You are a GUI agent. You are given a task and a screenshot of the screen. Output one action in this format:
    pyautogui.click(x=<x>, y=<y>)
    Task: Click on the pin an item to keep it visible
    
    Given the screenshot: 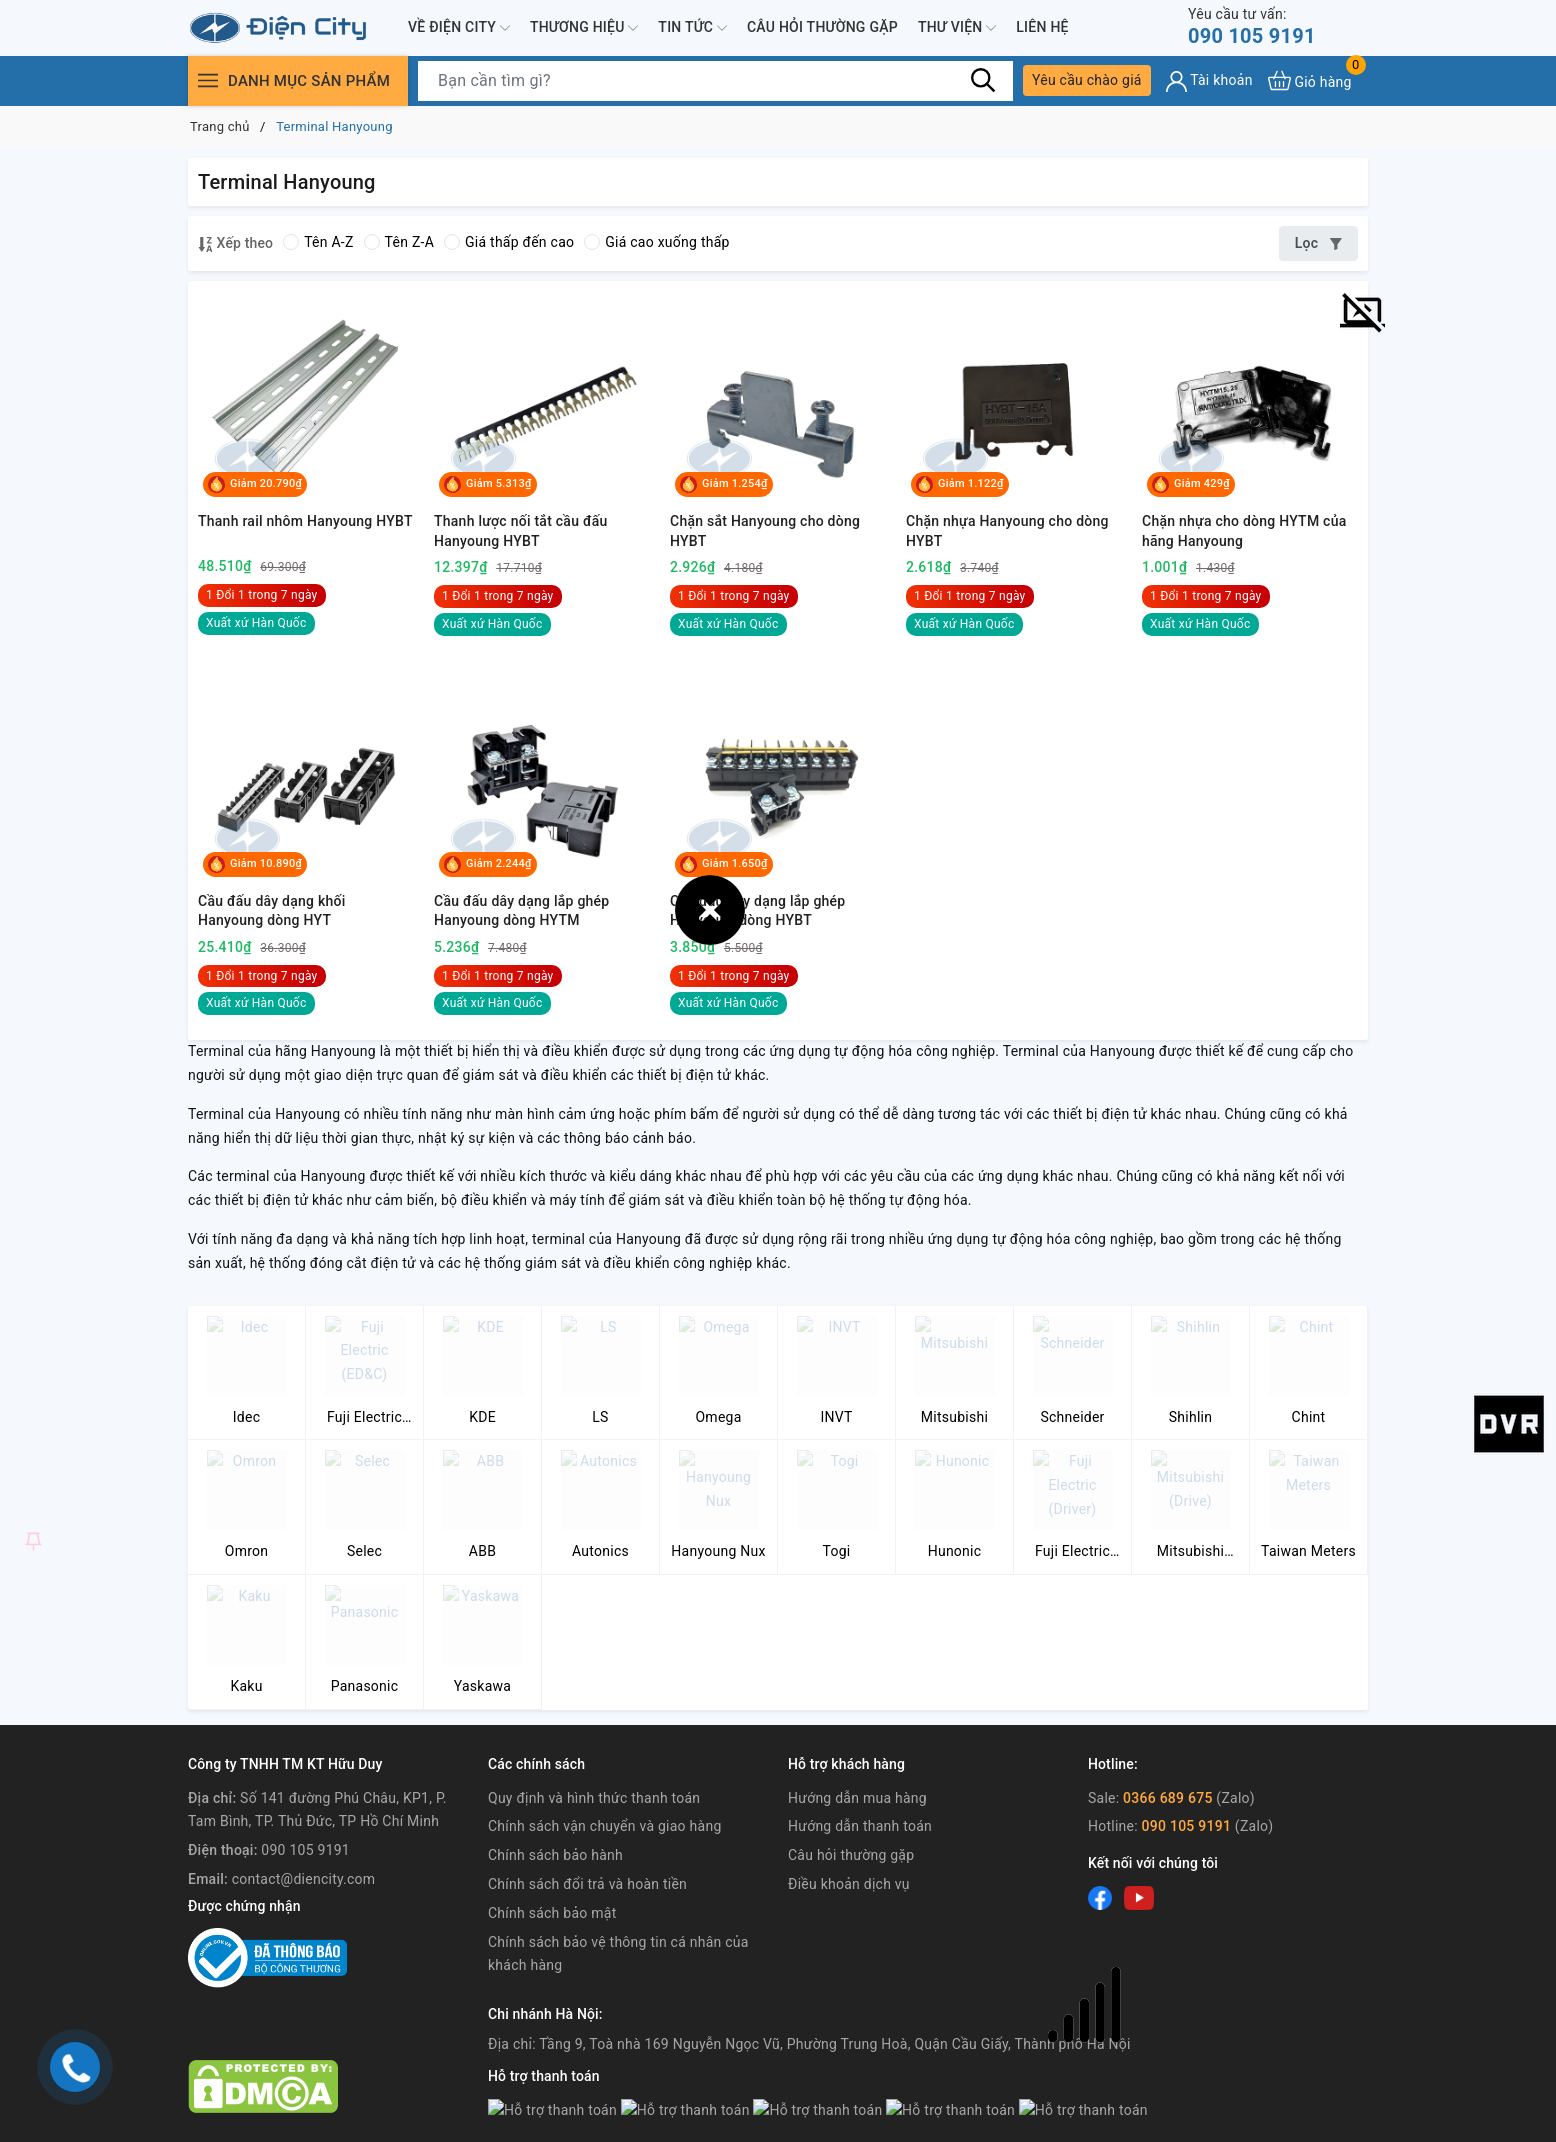 What is the action you would take?
    pyautogui.click(x=33, y=1540)
    